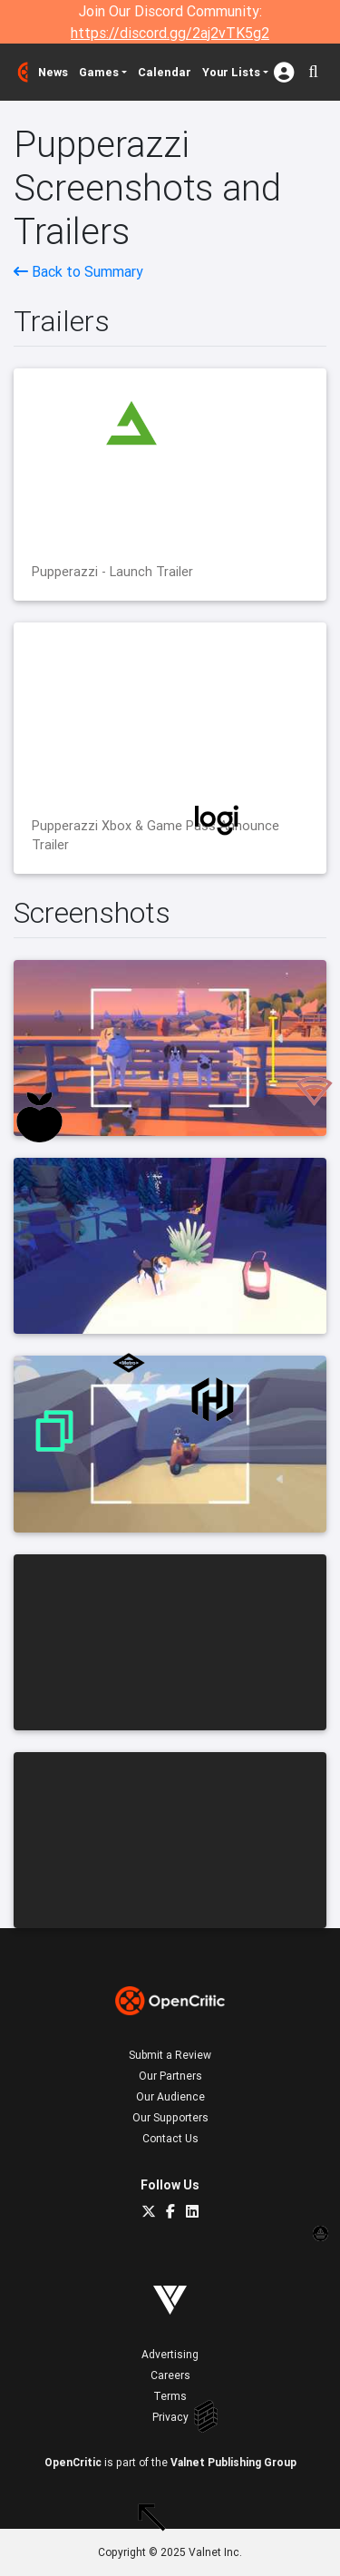  Describe the element at coordinates (54, 1431) in the screenshot. I see `copy file to clipboard` at that location.